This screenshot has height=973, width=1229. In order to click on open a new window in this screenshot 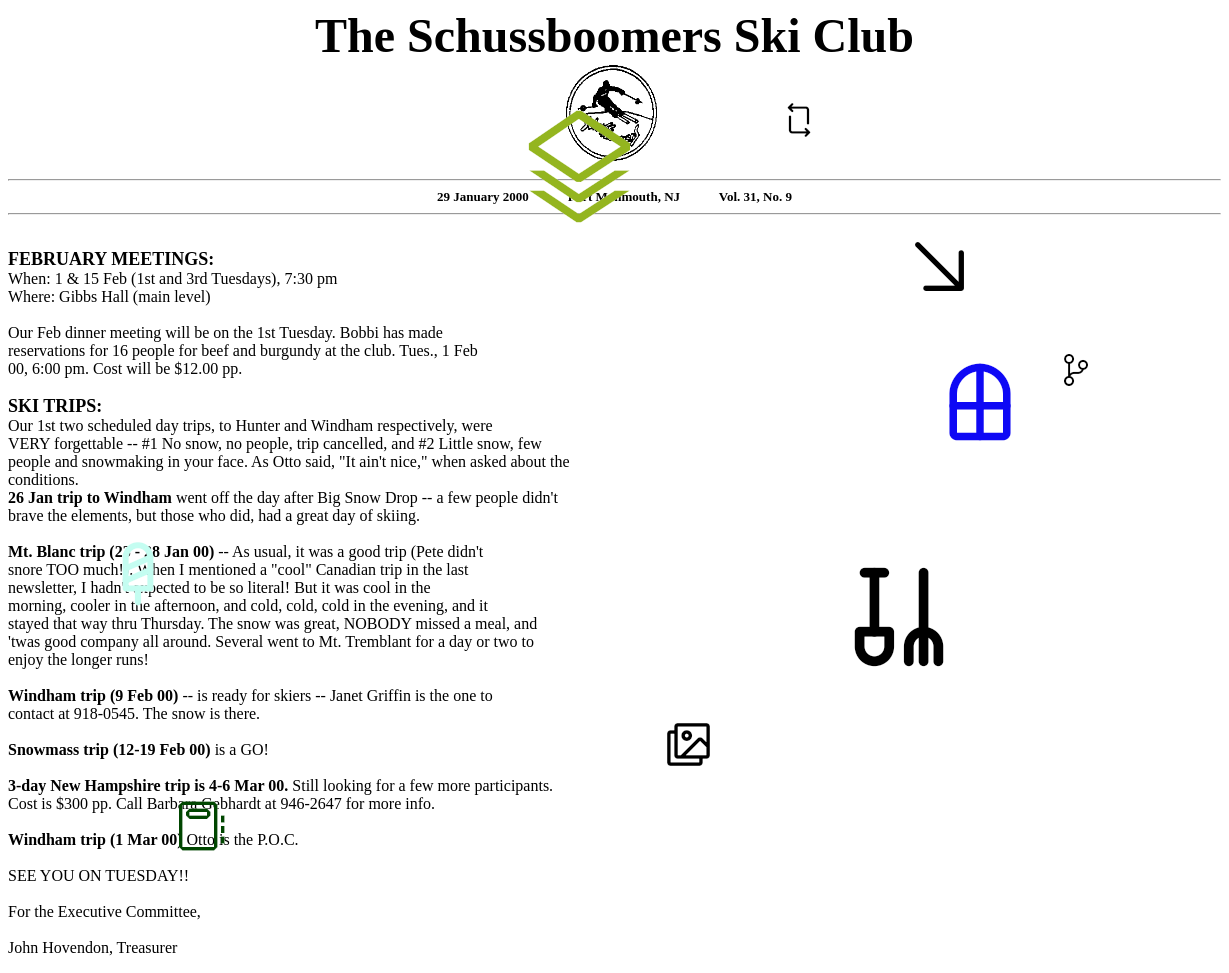, I will do `click(980, 402)`.